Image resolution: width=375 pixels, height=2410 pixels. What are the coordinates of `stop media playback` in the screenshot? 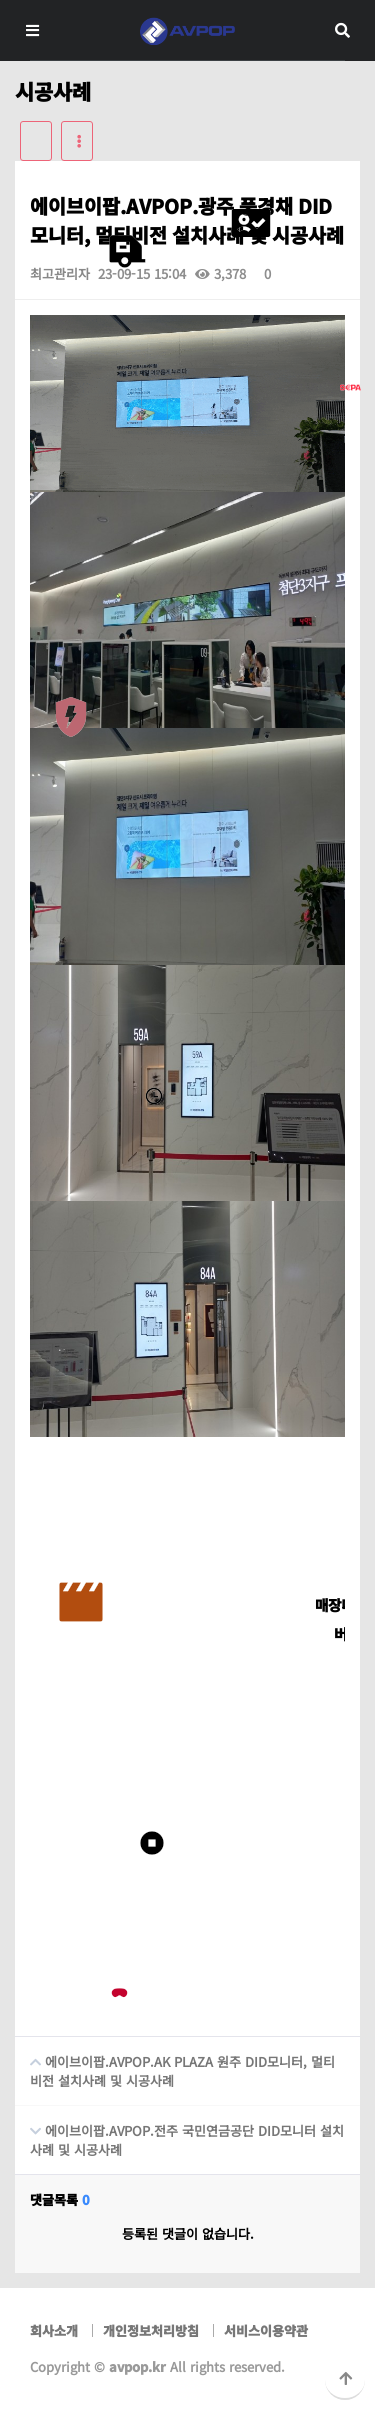 It's located at (152, 1843).